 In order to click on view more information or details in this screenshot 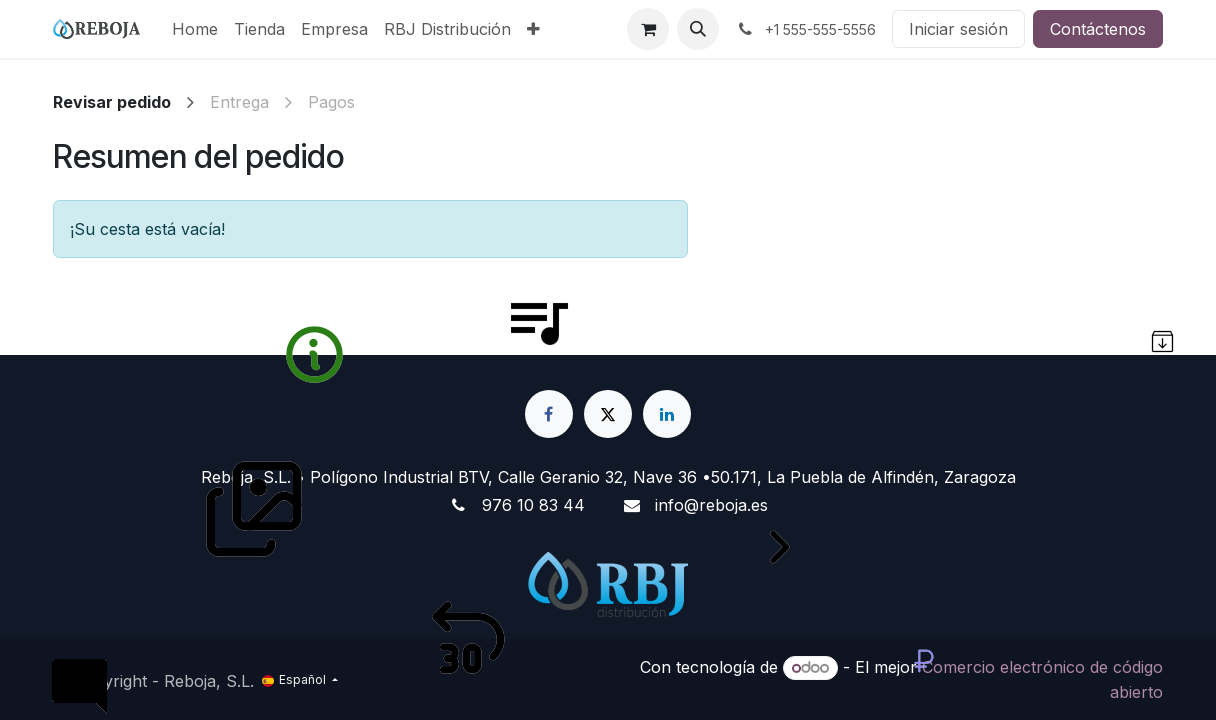, I will do `click(314, 354)`.